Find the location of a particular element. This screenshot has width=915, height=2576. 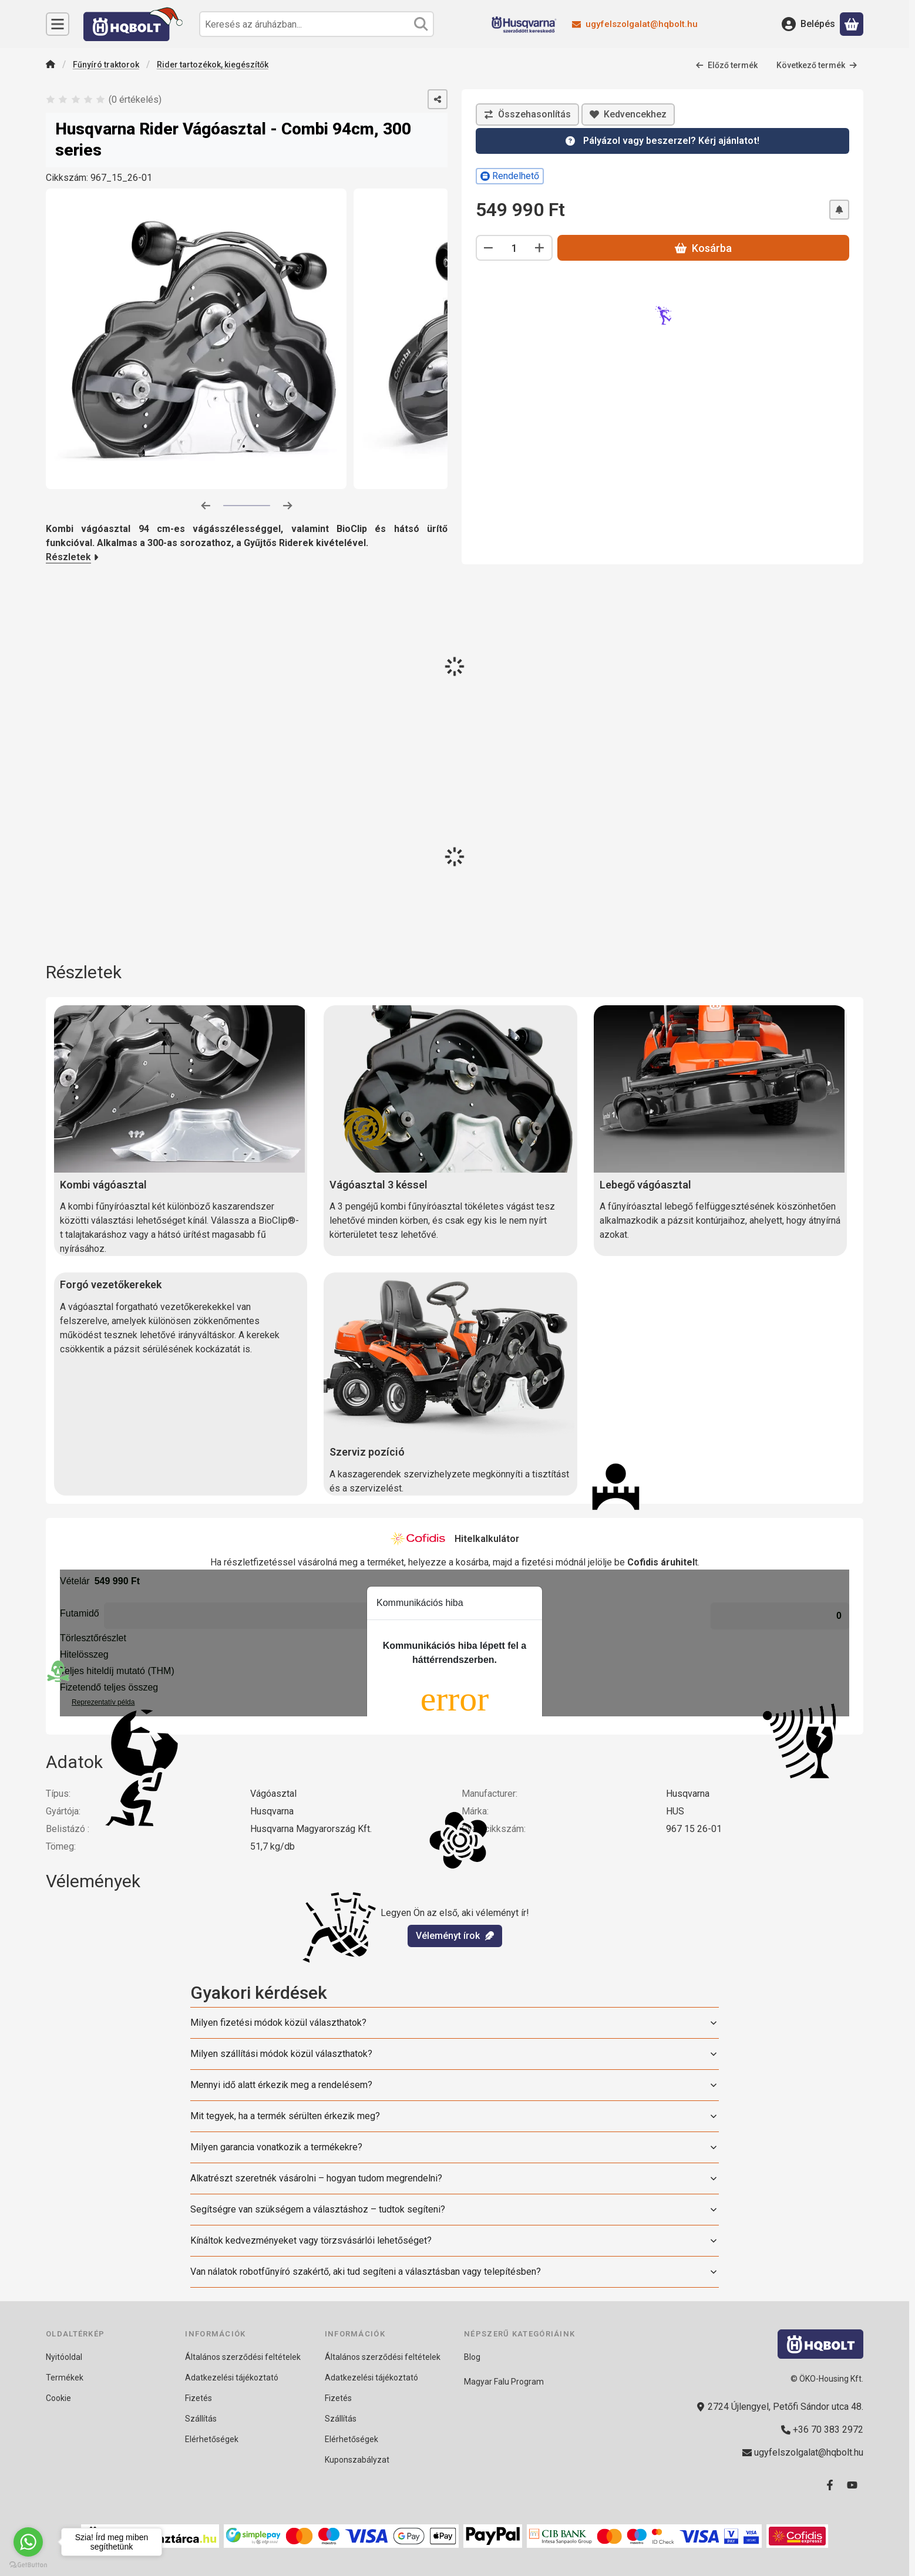

activate overdrive or boost mode is located at coordinates (366, 1129).